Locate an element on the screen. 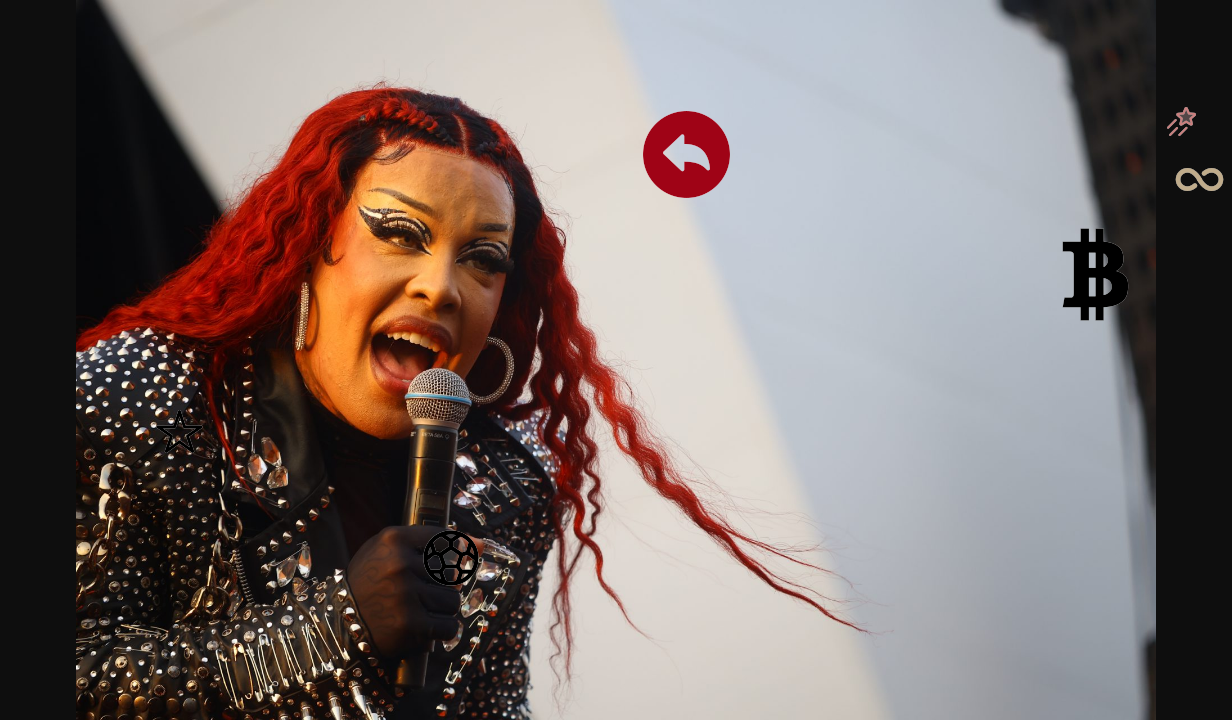 The width and height of the screenshot is (1232, 720). mark as favorite or highlight content is located at coordinates (1181, 121).